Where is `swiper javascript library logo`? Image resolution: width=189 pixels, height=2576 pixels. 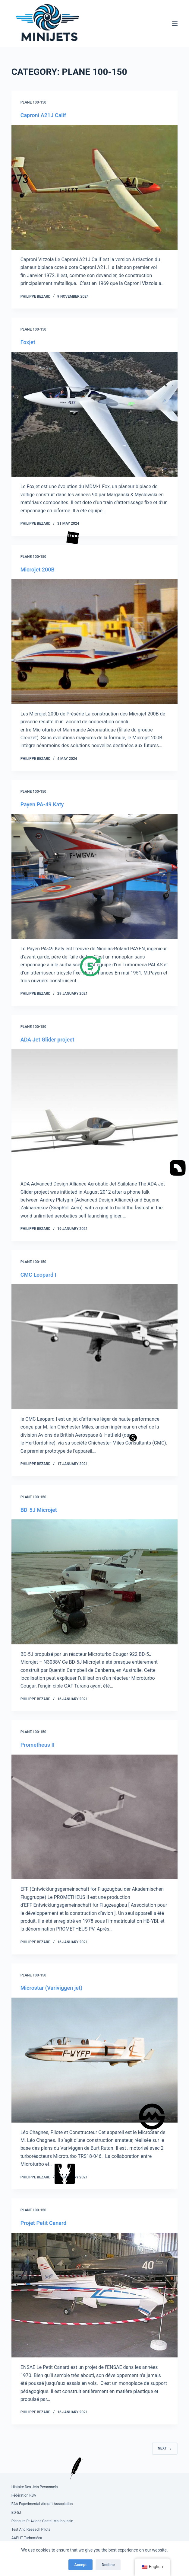
swiper javascript library logo is located at coordinates (133, 1438).